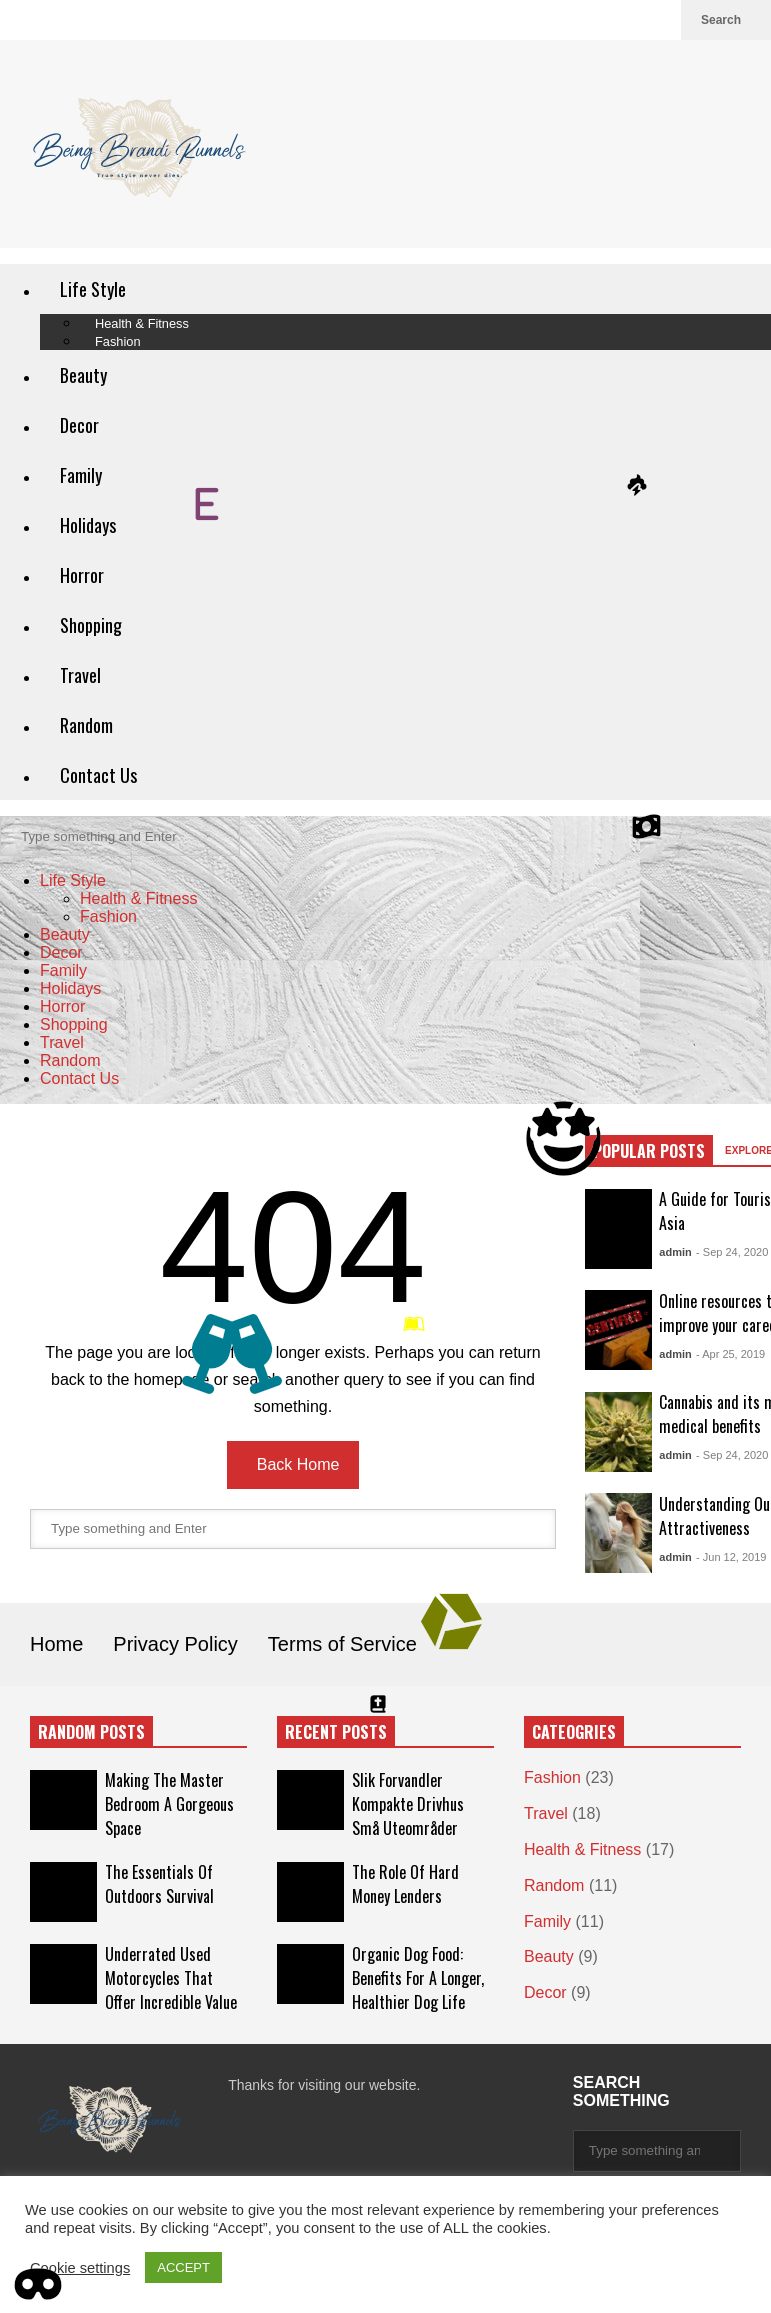  I want to click on indicates something went wrong or an error occurred, so click(637, 485).